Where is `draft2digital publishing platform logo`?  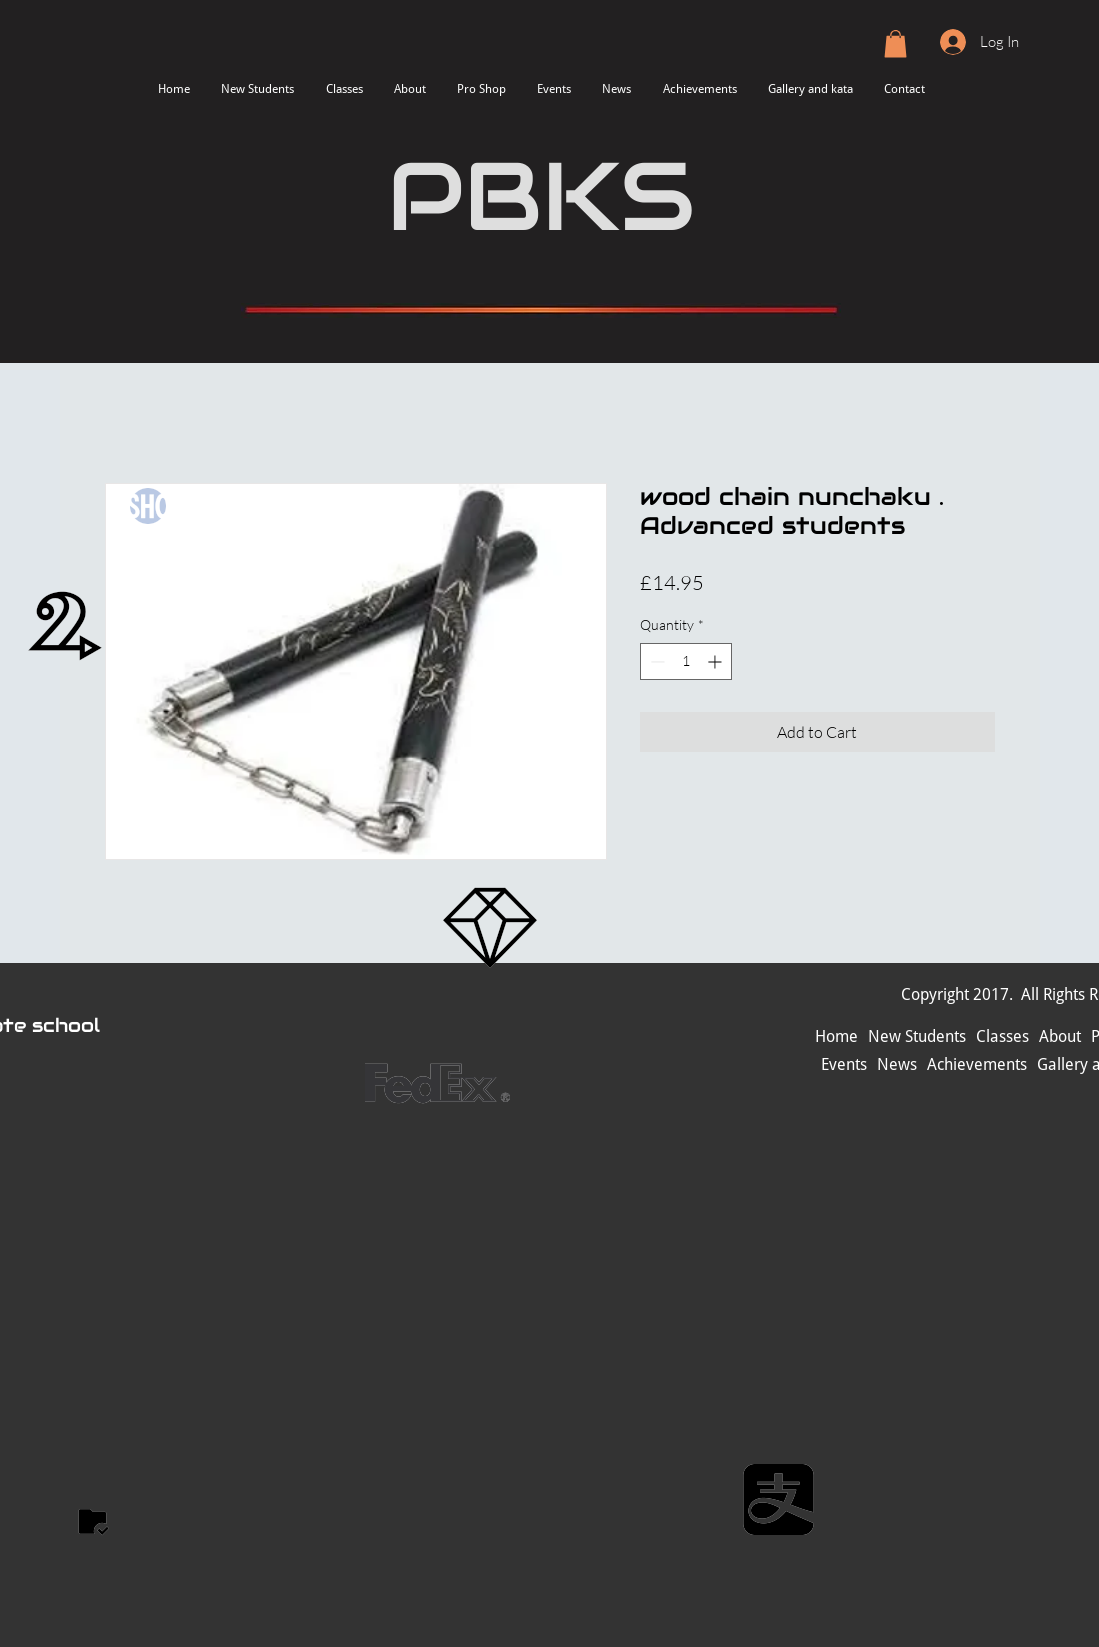 draft2digital publishing platform logo is located at coordinates (65, 626).